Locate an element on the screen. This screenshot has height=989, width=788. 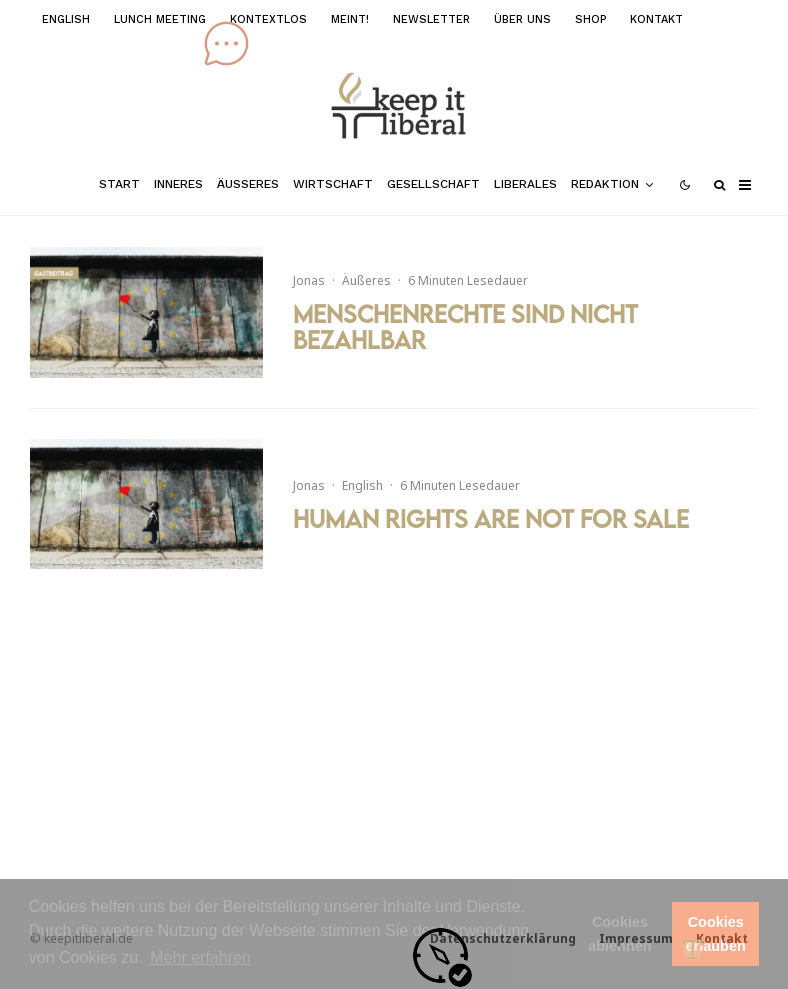
format text or change font style is located at coordinates (692, 949).